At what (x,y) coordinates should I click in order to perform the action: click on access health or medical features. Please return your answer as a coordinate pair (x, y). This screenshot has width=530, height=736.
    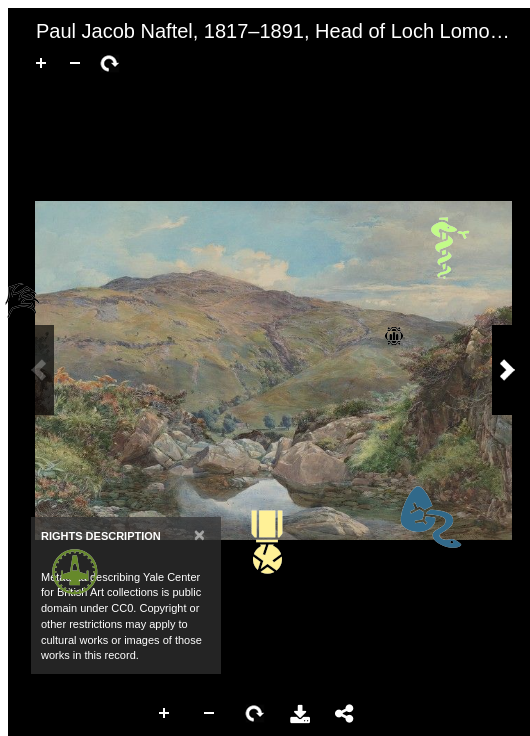
    Looking at the image, I should click on (444, 248).